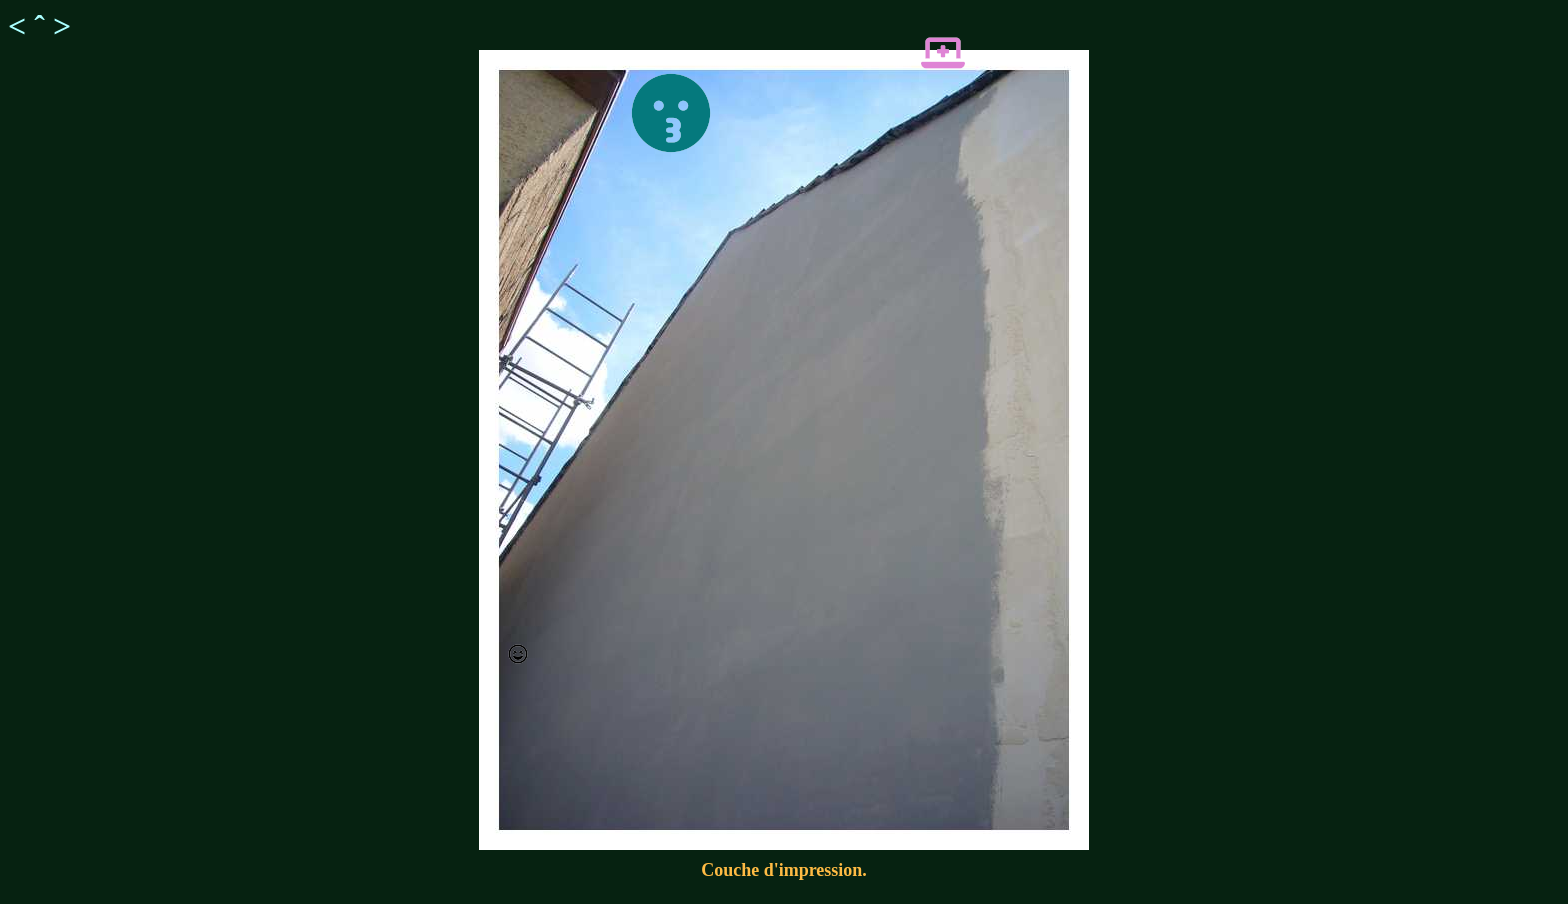 This screenshot has height=904, width=1568. What do you see at coordinates (671, 113) in the screenshot?
I see `send a kiss emoji in chat` at bounding box center [671, 113].